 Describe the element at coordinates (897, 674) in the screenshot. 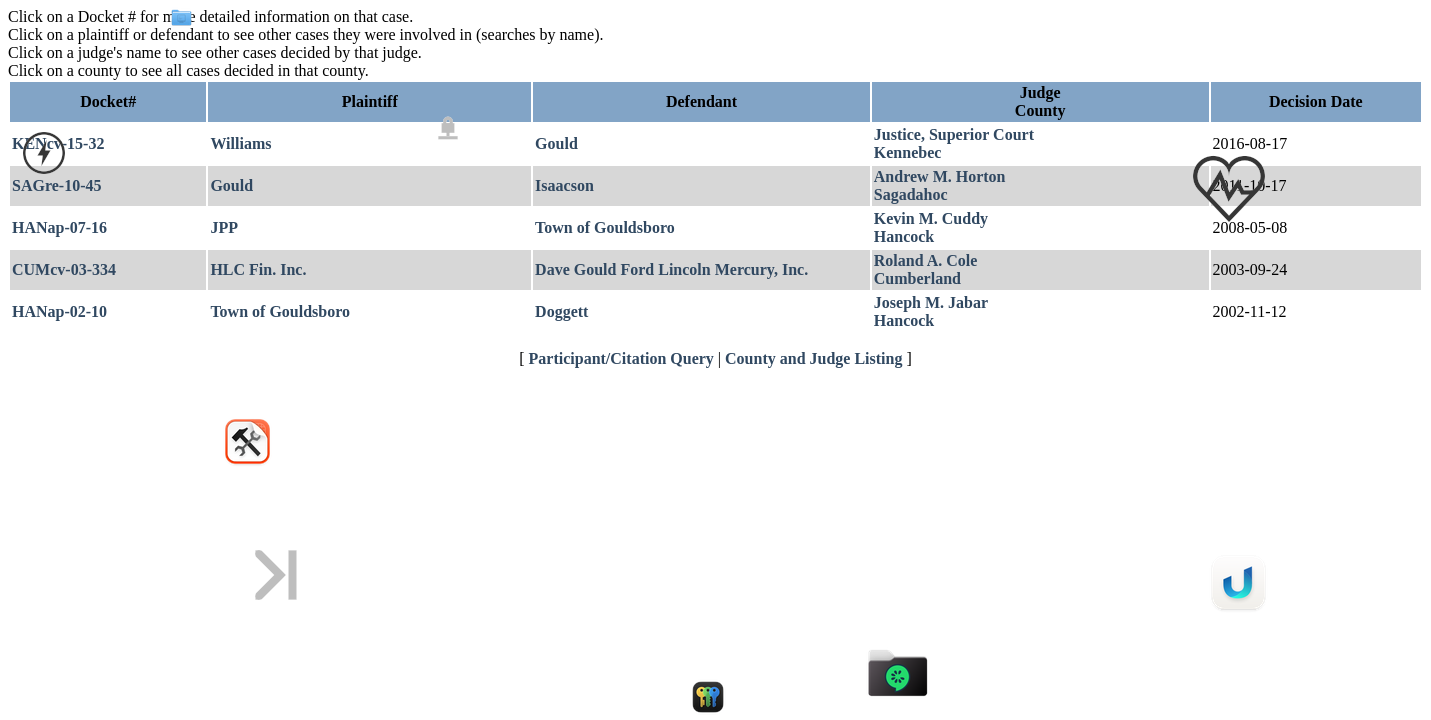

I see `folder containing cucumber/gherkin test files` at that location.